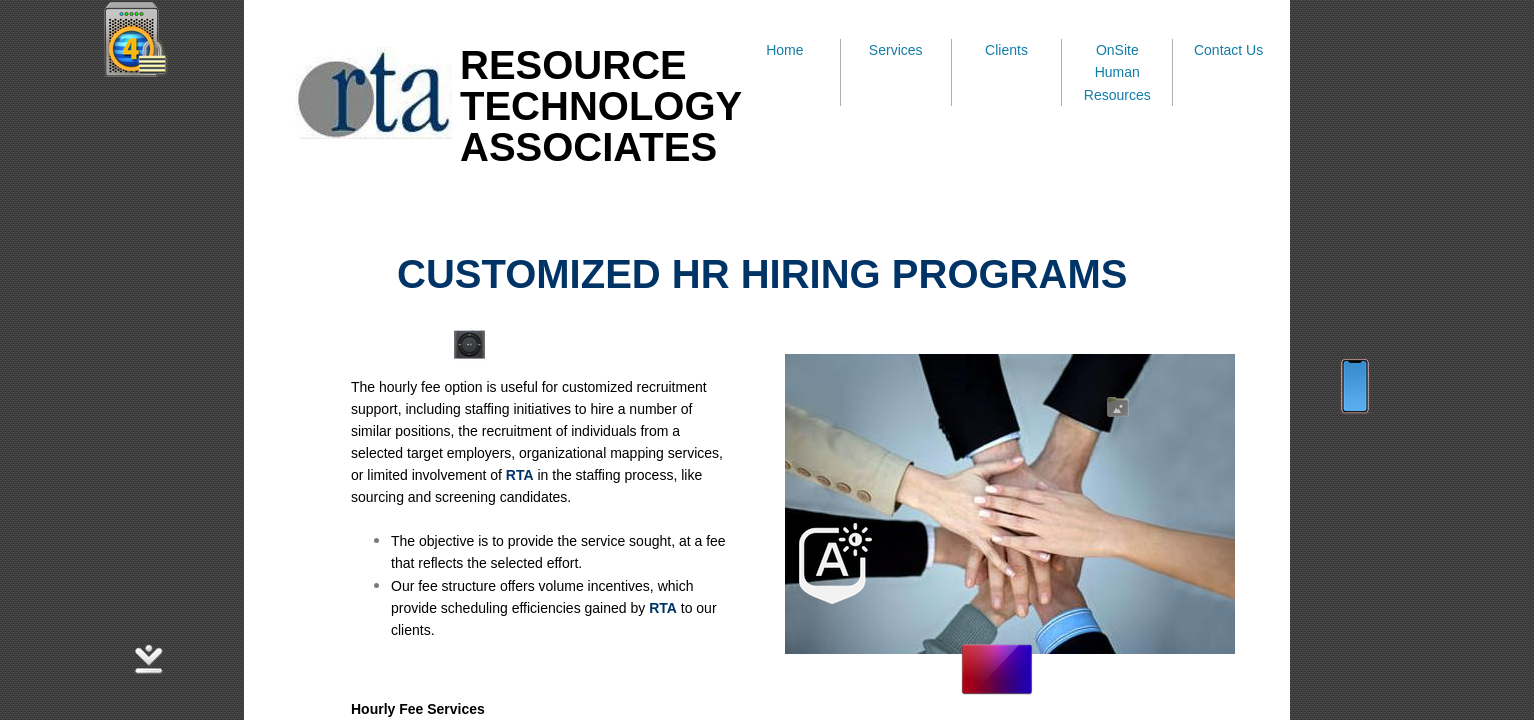  I want to click on scroll to bottom of page or list, so click(148, 659).